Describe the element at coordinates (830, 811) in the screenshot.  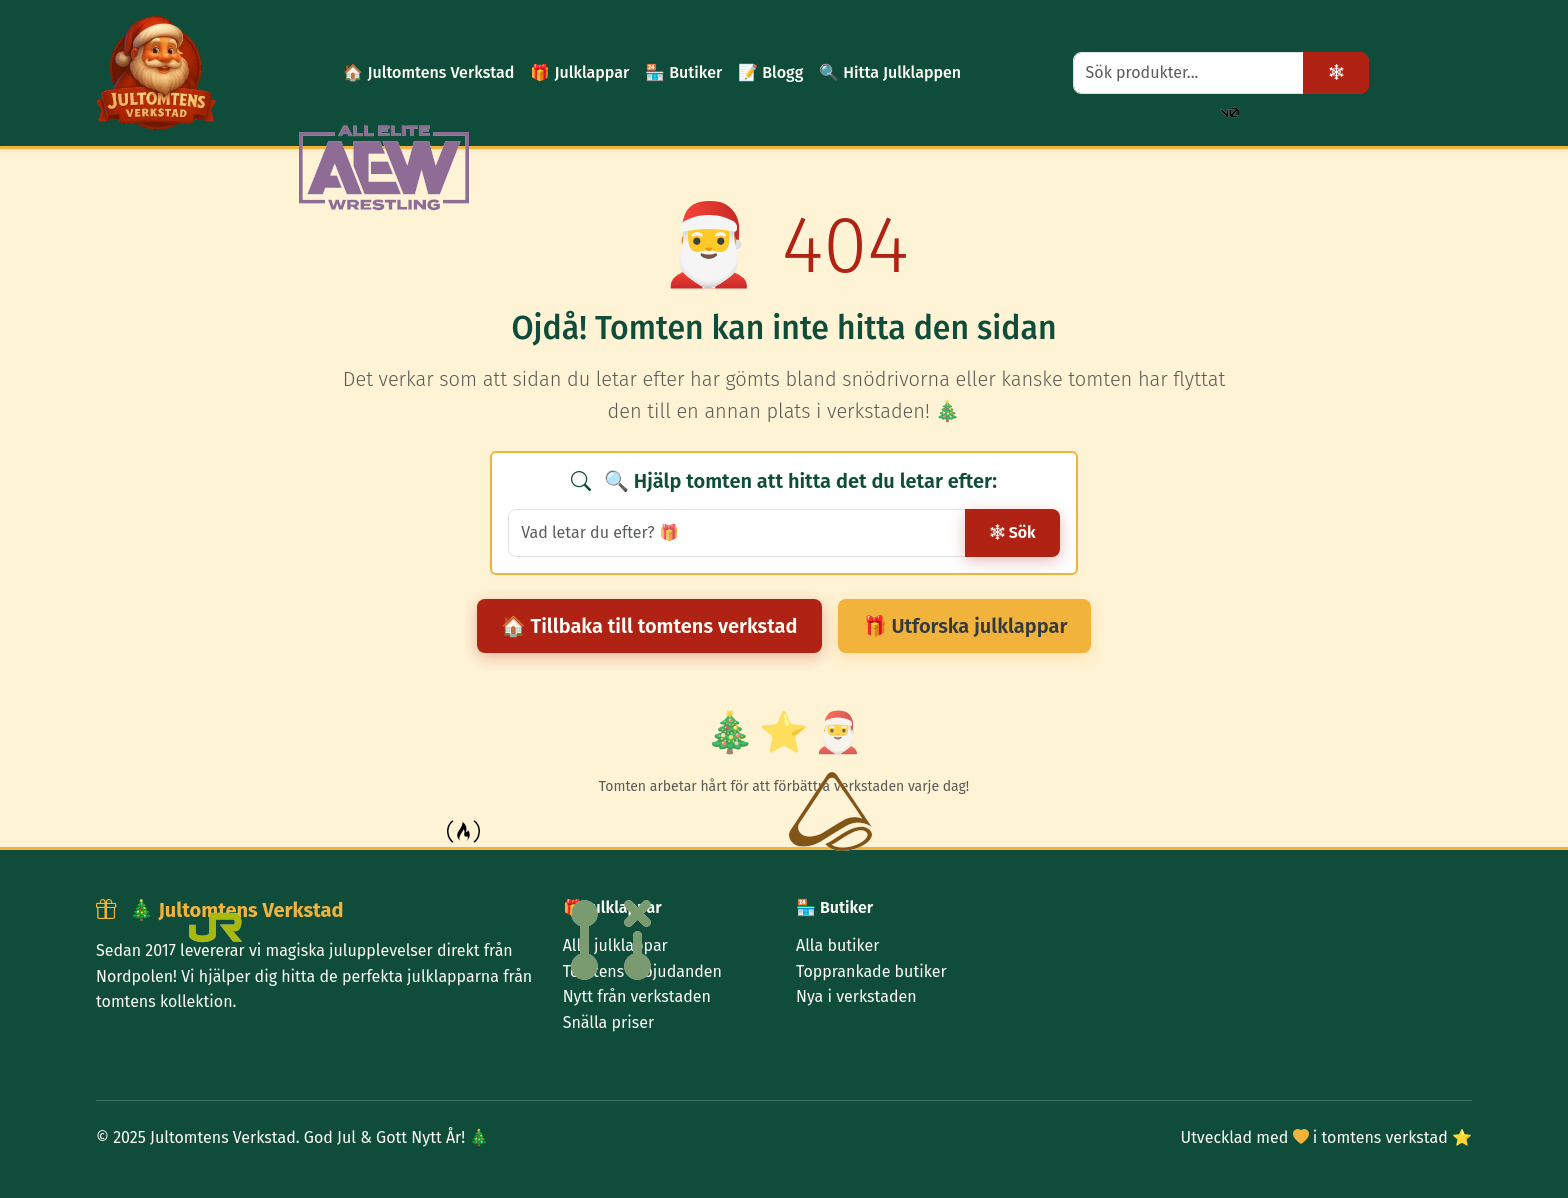
I see `mobx-state-tree library logo` at that location.